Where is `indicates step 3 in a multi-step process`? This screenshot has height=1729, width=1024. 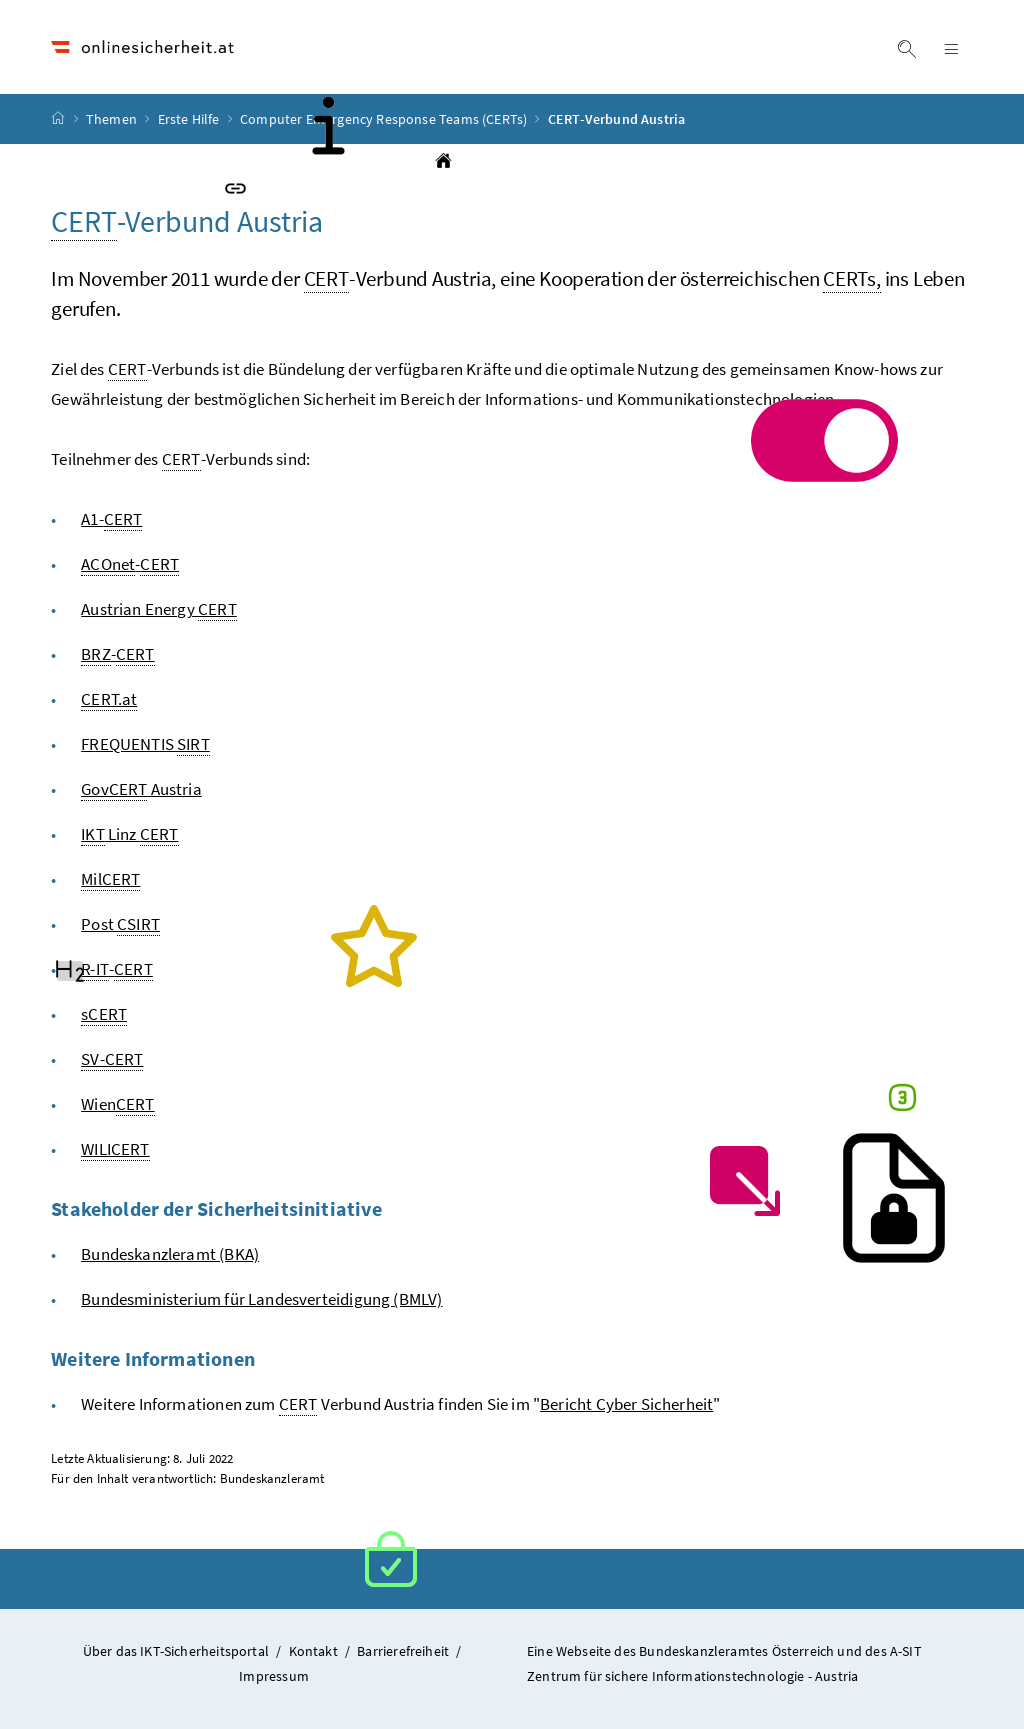 indicates step 3 in a multi-step process is located at coordinates (902, 1097).